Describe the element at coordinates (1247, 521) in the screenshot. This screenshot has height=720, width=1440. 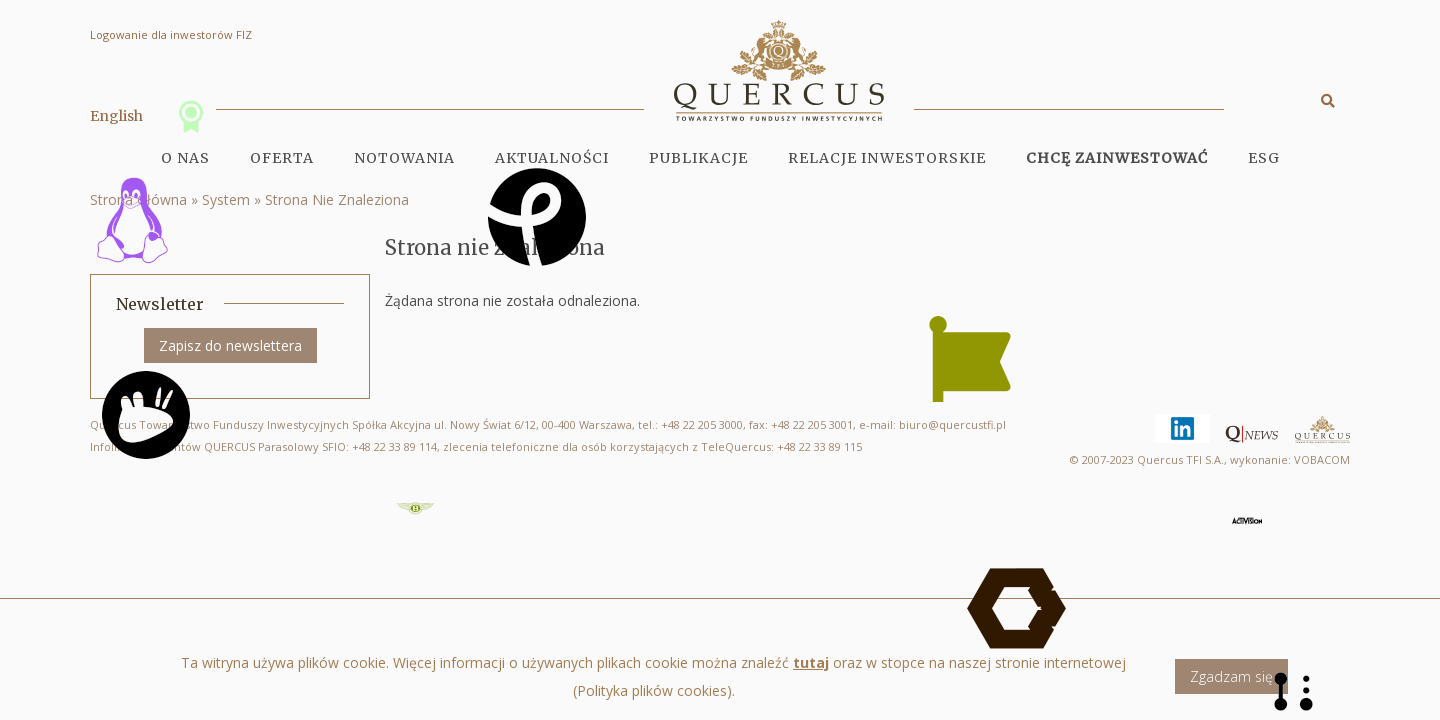
I see `activision company logo` at that location.